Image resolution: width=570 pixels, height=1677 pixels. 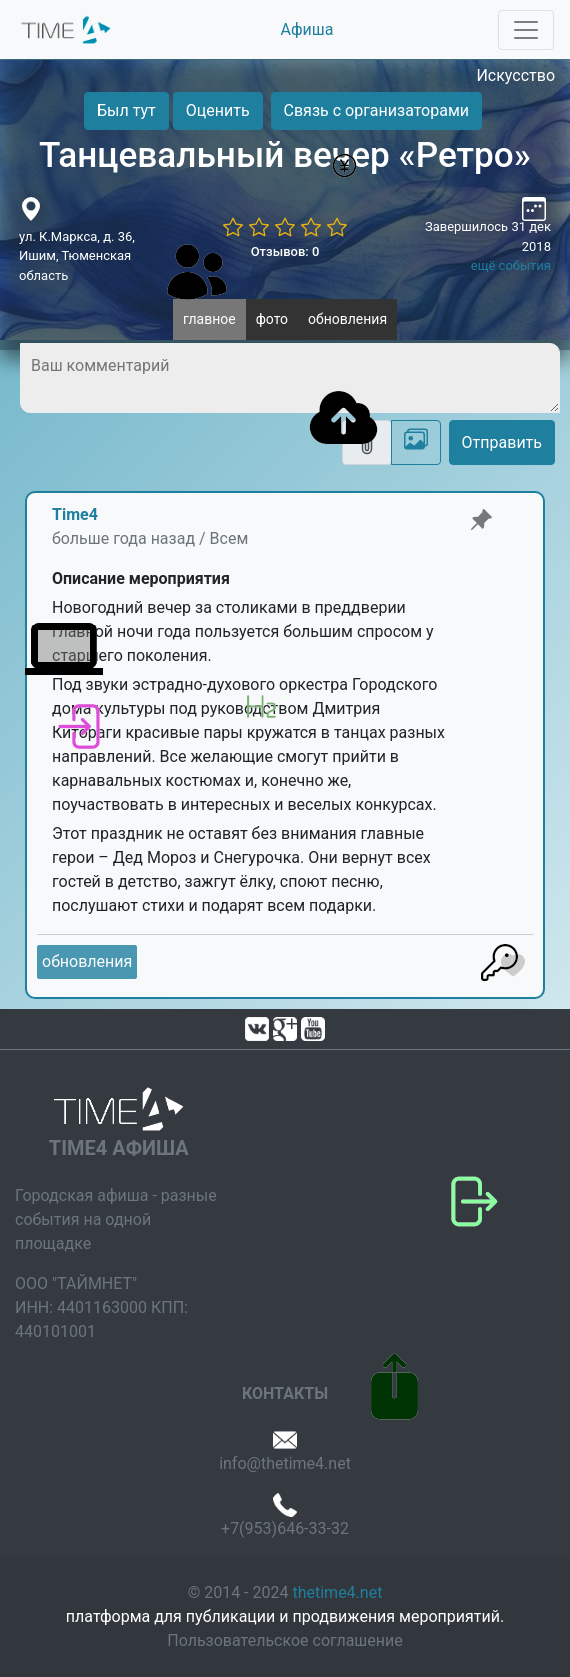 I want to click on access account security settings, so click(x=499, y=962).